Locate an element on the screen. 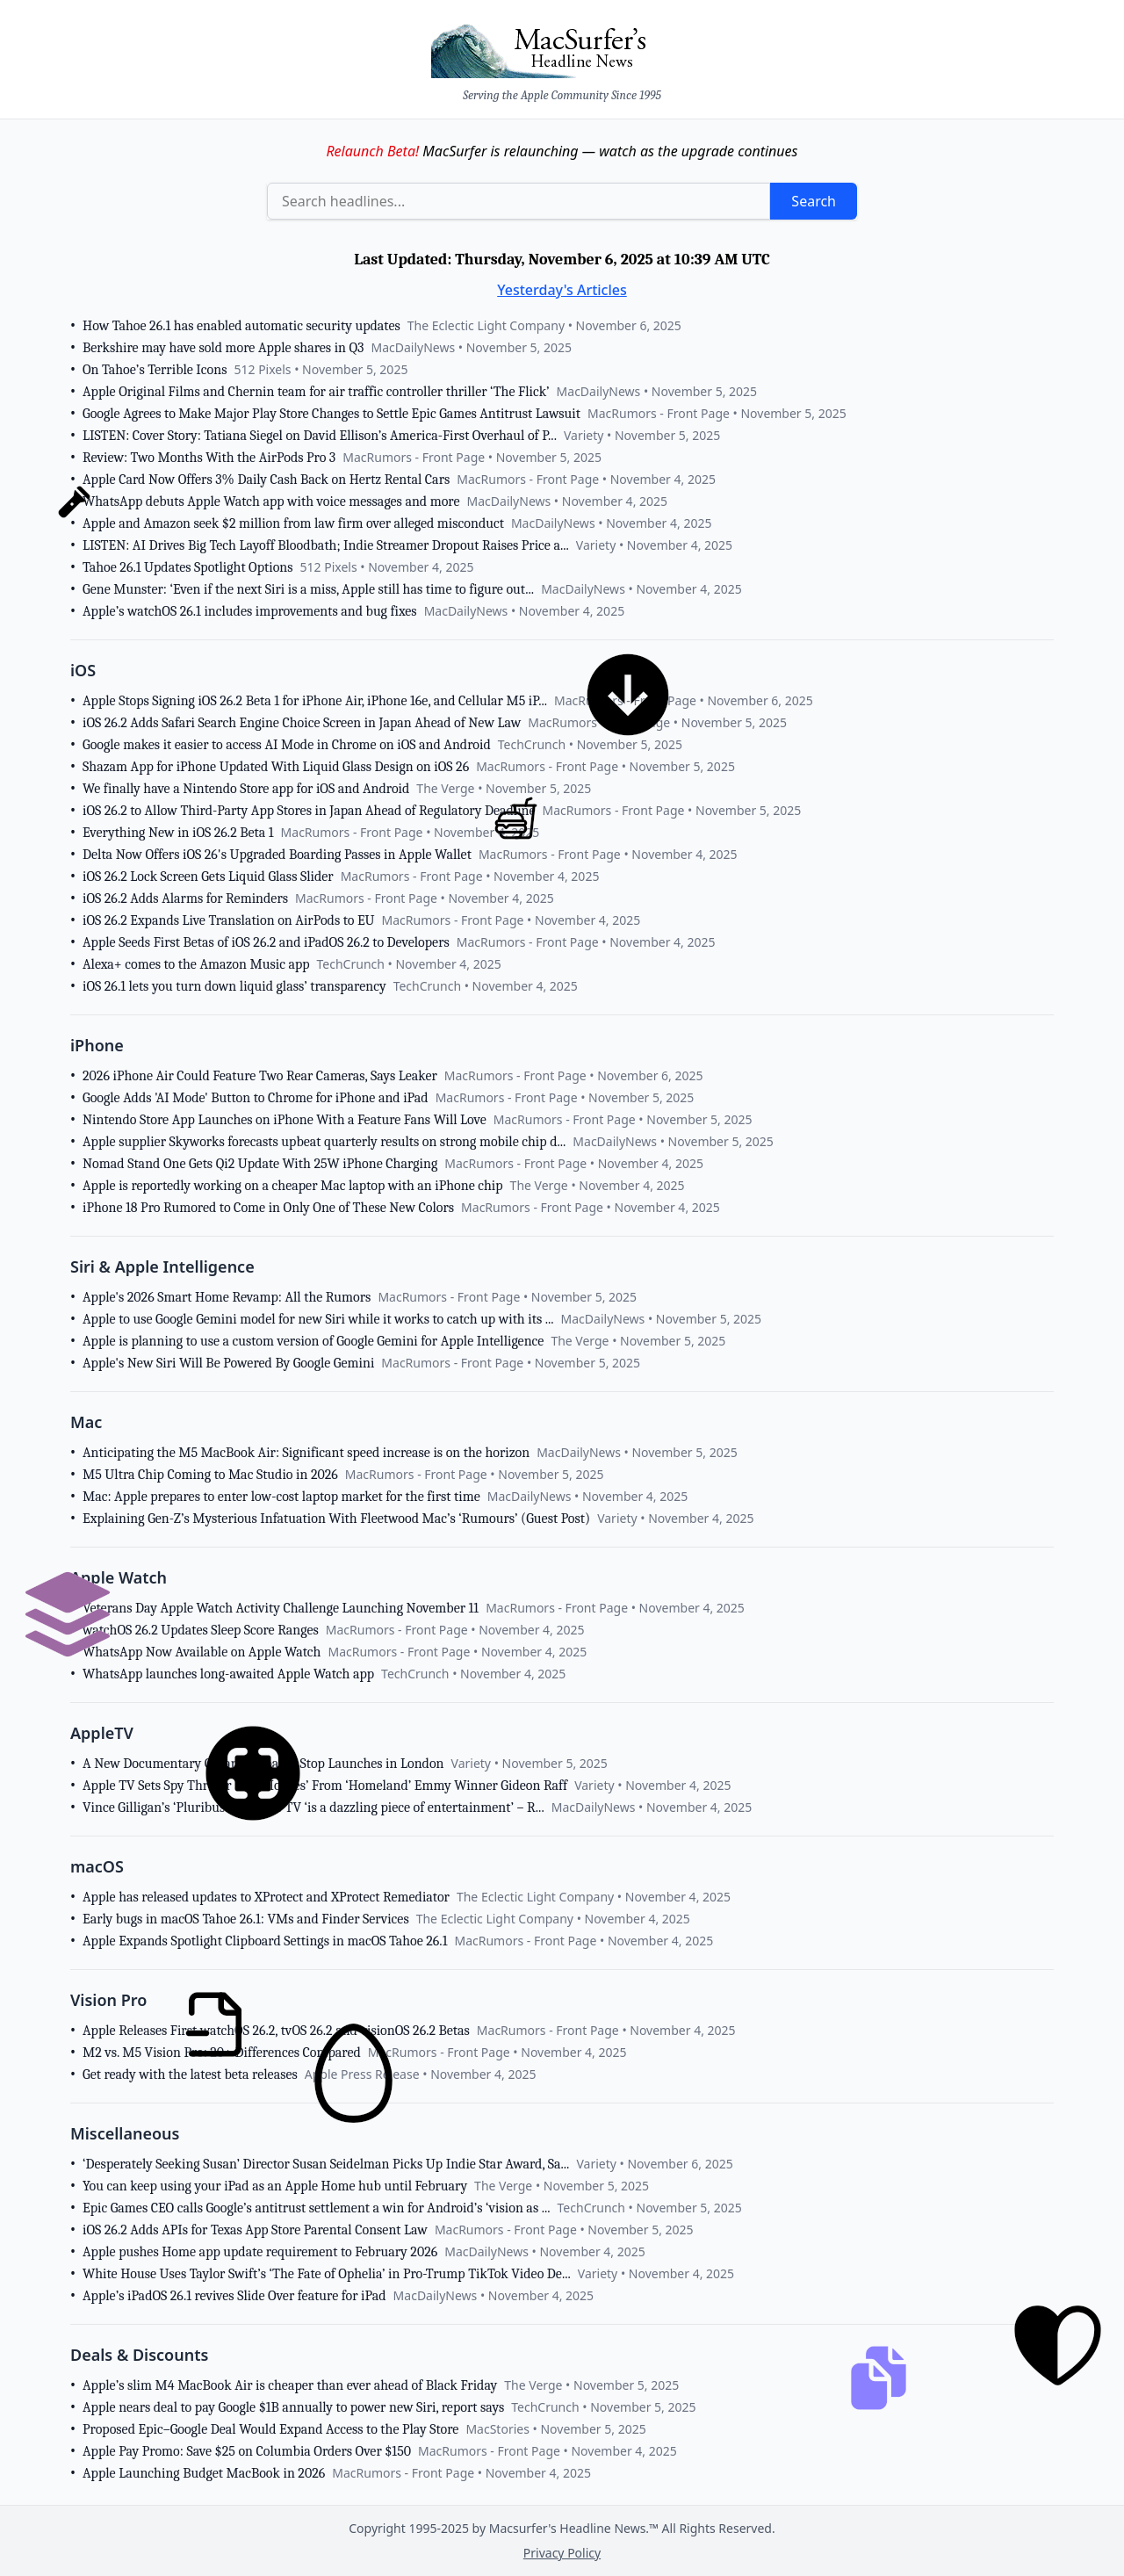  view all documents is located at coordinates (878, 2378).